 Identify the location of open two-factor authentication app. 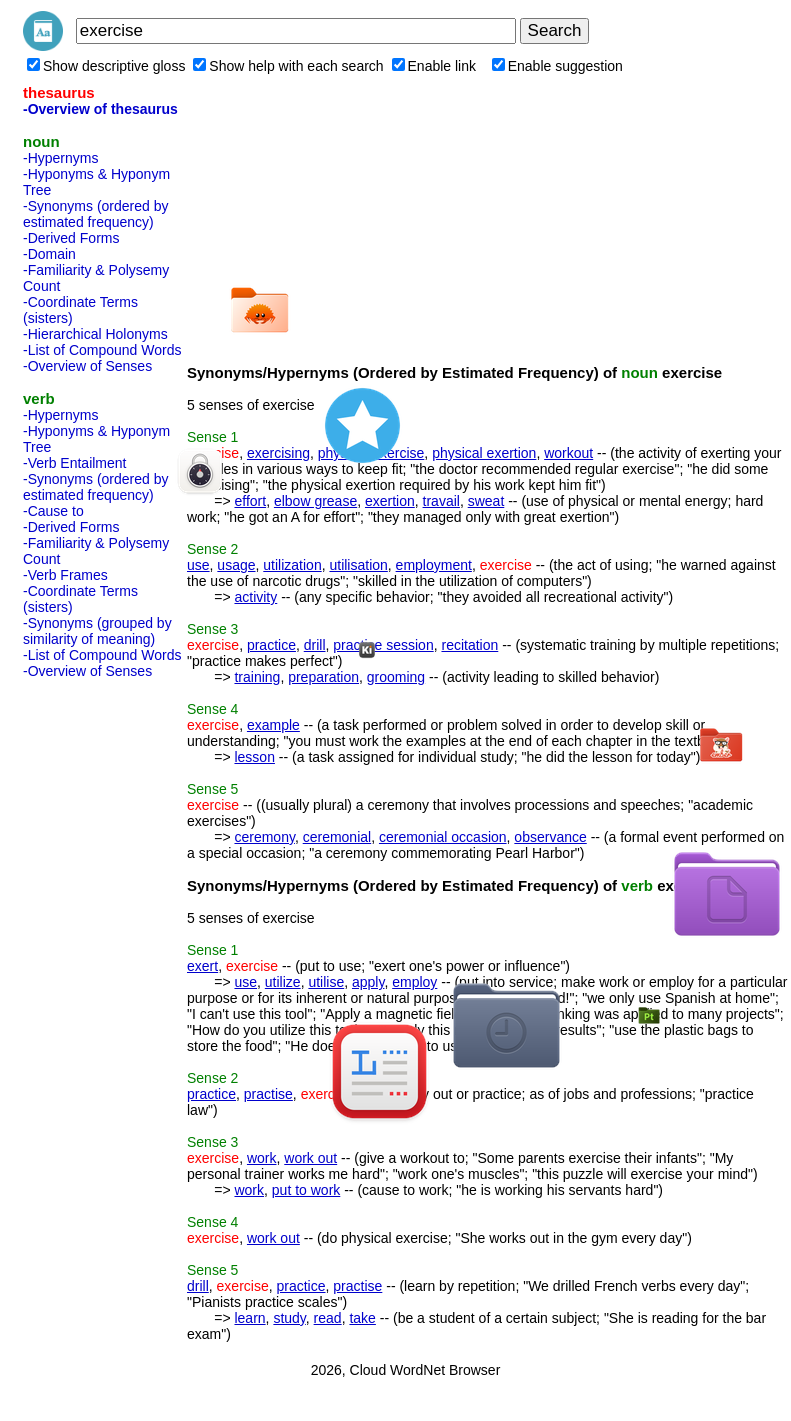
(200, 471).